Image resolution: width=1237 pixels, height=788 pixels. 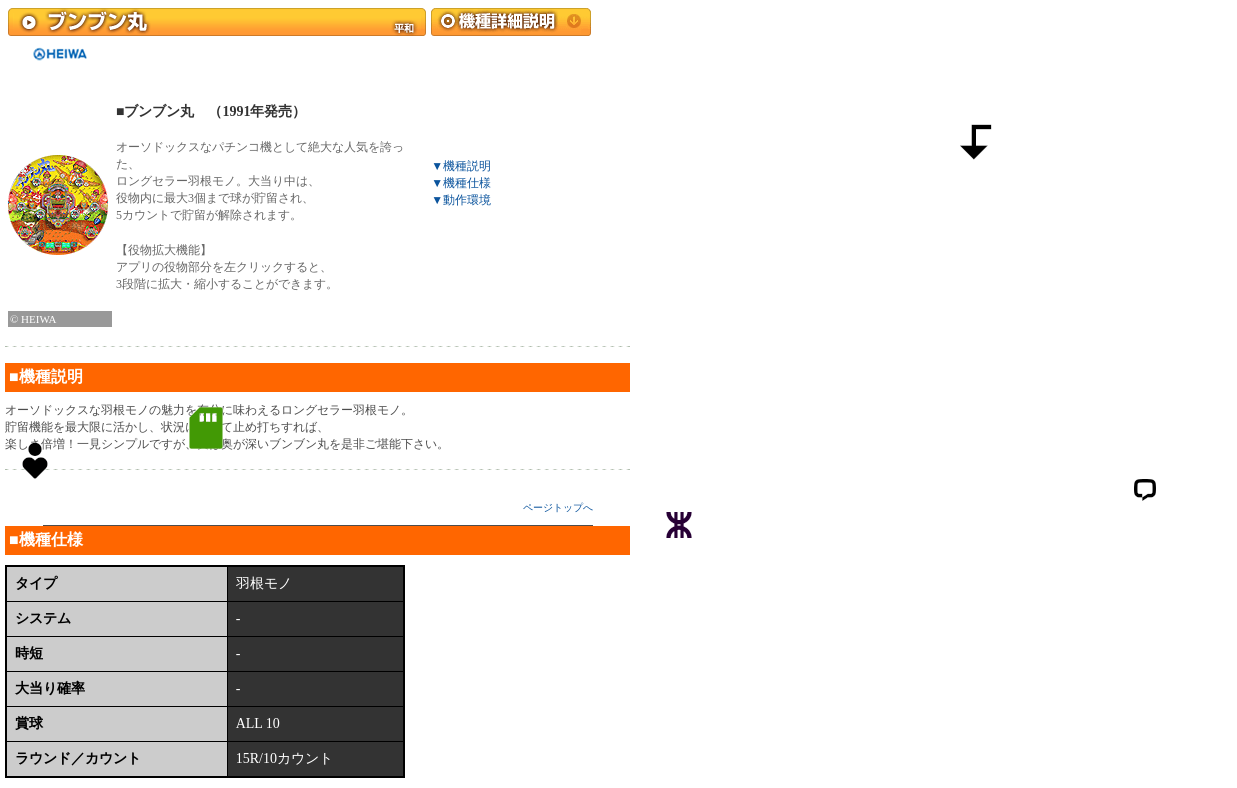 I want to click on access external storage, so click(x=206, y=428).